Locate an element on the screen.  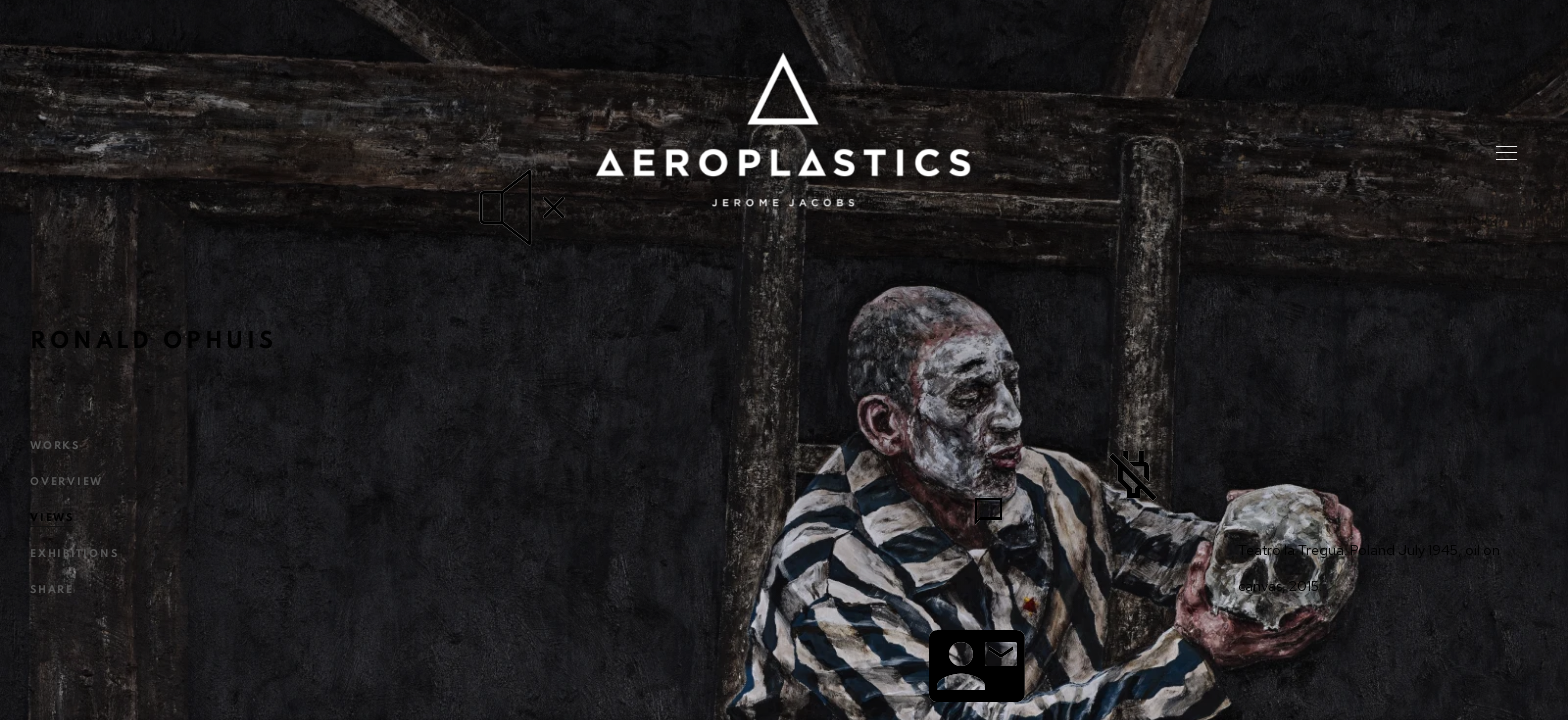
power source disconnected or unavailable is located at coordinates (1133, 474).